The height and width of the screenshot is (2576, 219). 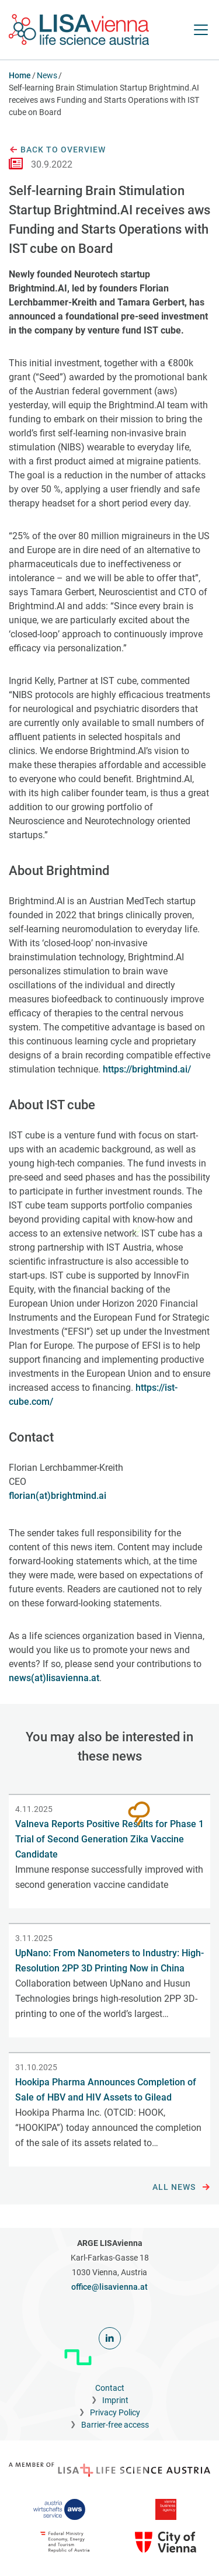 I want to click on toggle square wave audio output, so click(x=78, y=2357).